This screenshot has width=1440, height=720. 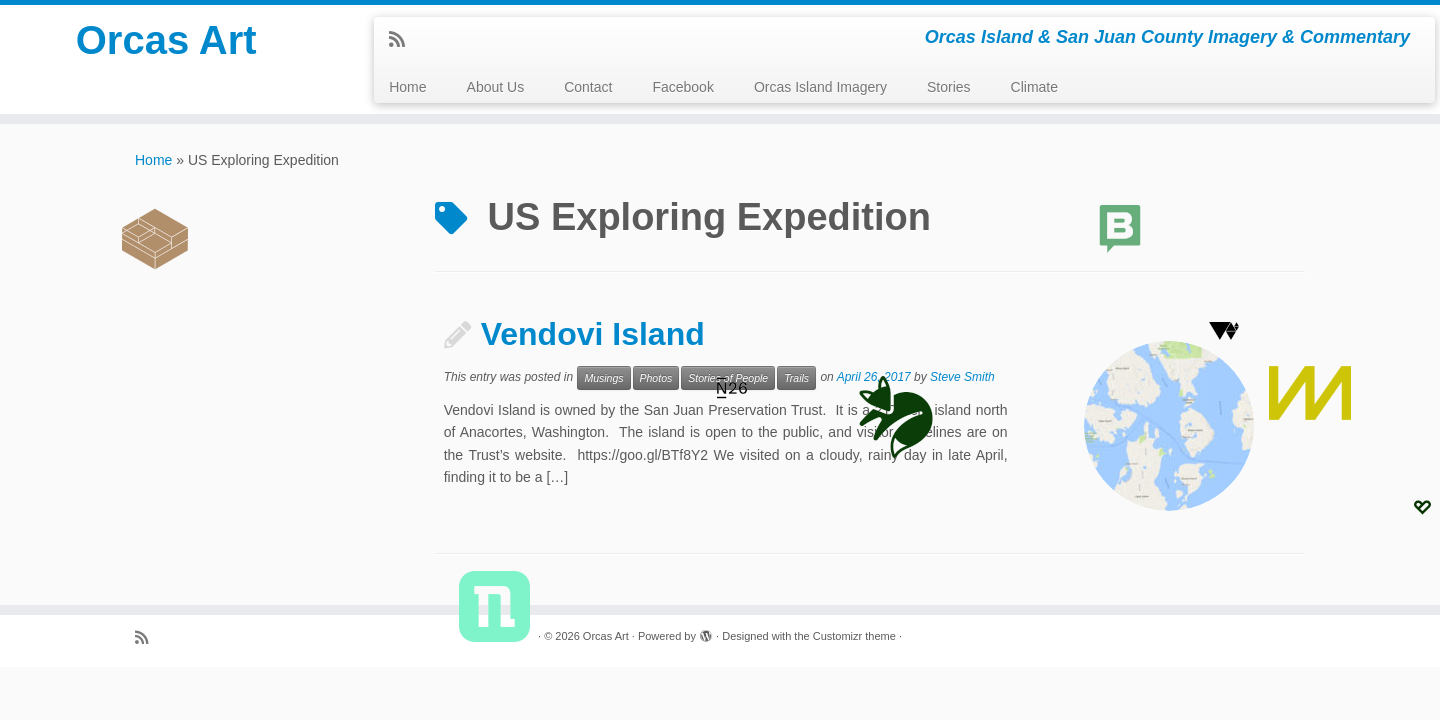 I want to click on open storyblok content management system, so click(x=1120, y=229).